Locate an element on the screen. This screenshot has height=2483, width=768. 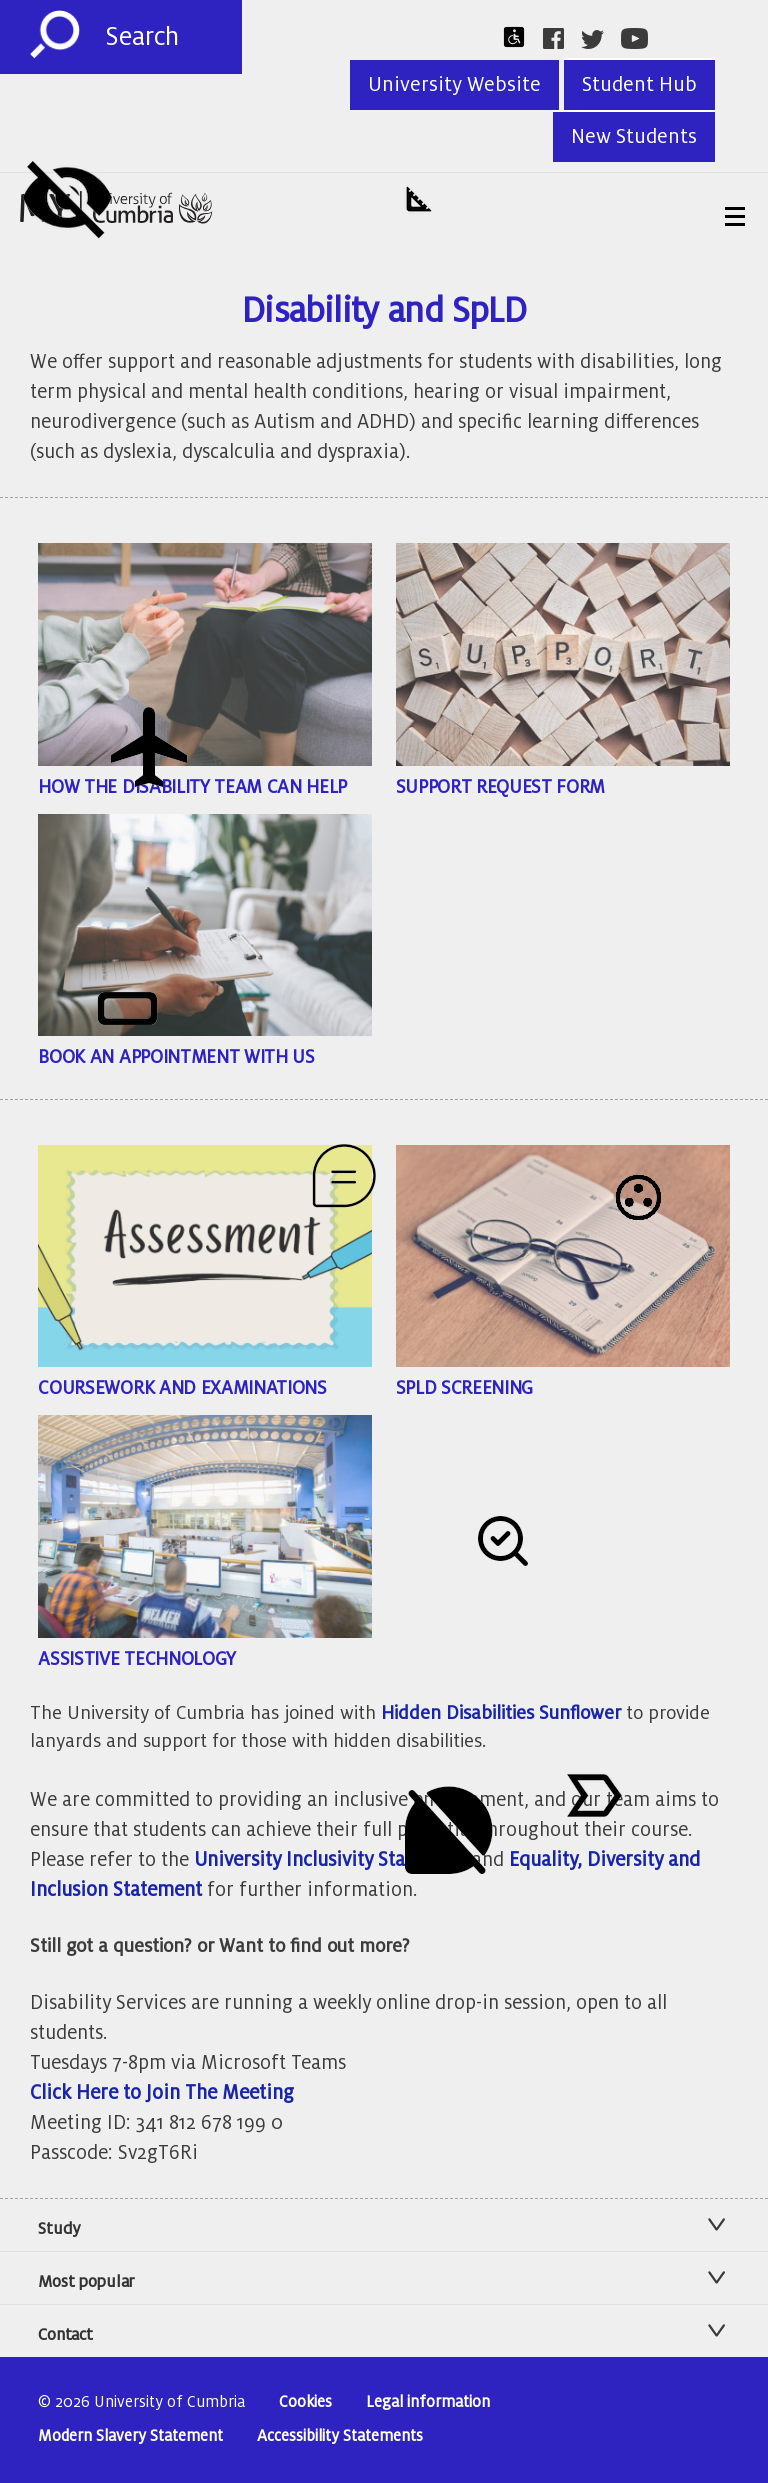
open chat or messaging is located at coordinates (343, 1177).